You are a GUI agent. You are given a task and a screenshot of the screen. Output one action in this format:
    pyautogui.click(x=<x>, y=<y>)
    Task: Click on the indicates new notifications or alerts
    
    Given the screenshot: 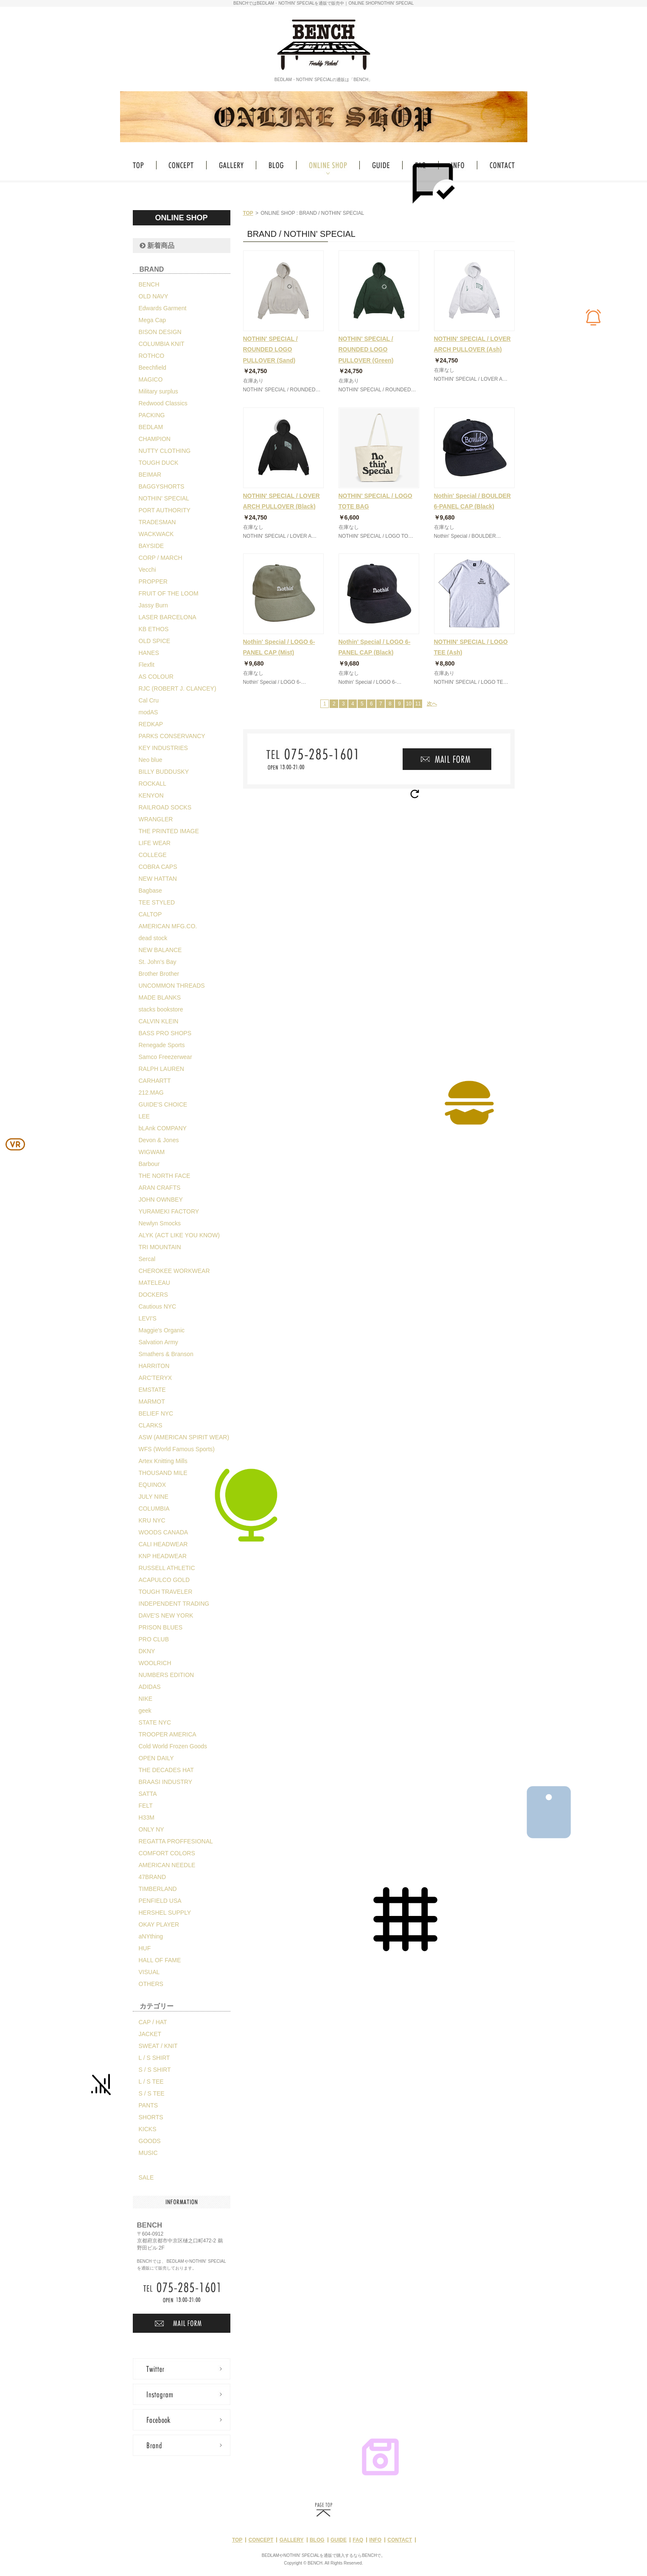 What is the action you would take?
    pyautogui.click(x=593, y=317)
    